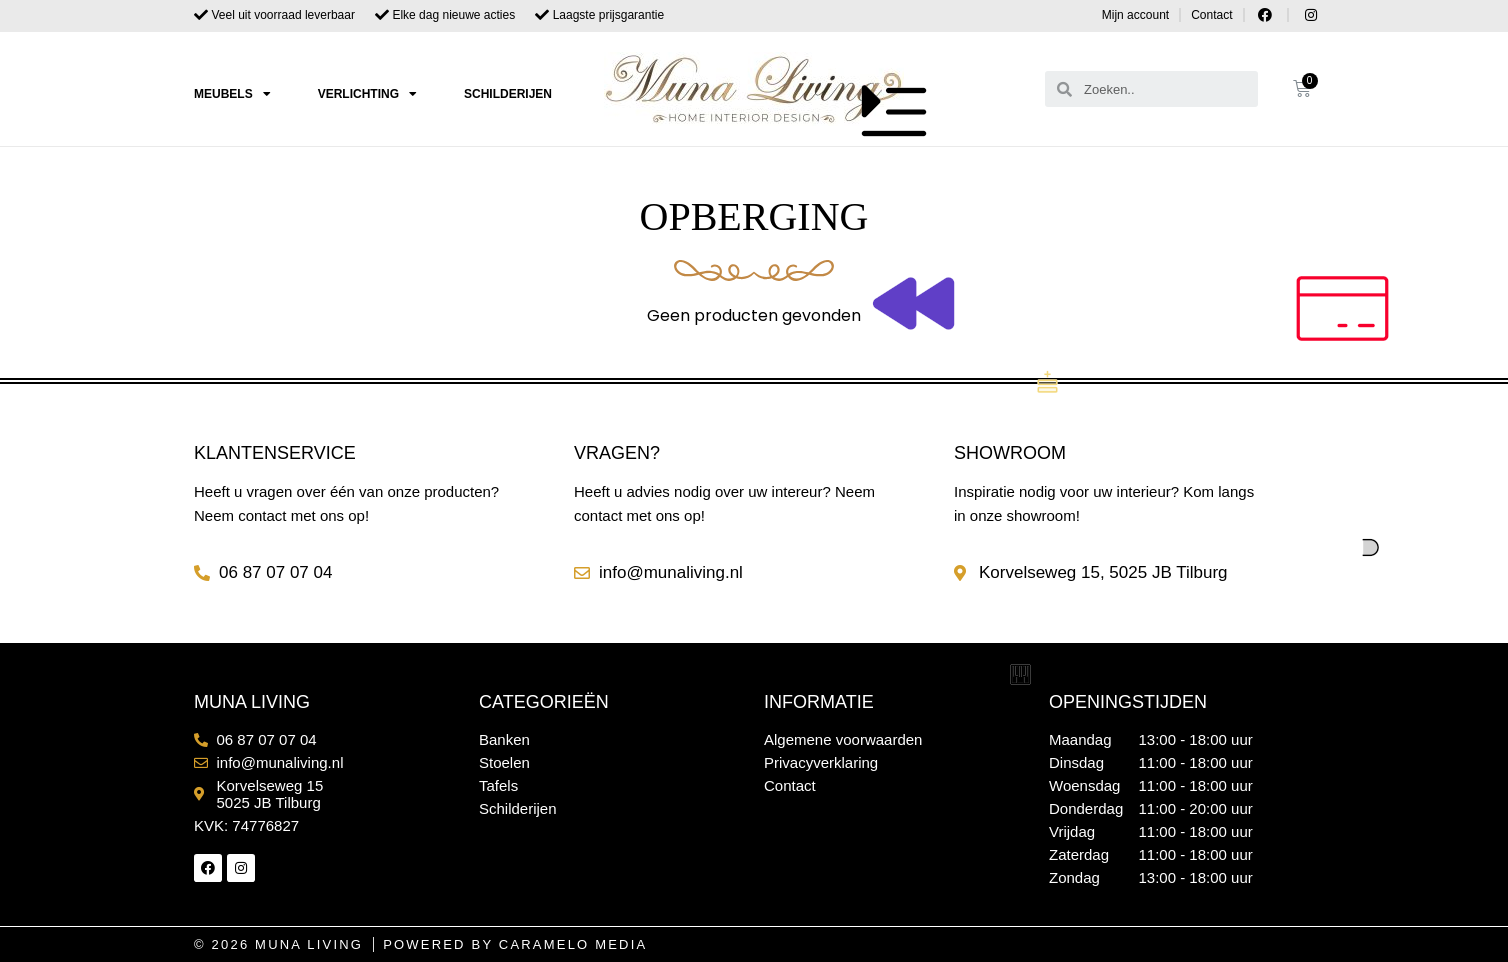 The image size is (1508, 962). What do you see at coordinates (1020, 674) in the screenshot?
I see `open music or piano app` at bounding box center [1020, 674].